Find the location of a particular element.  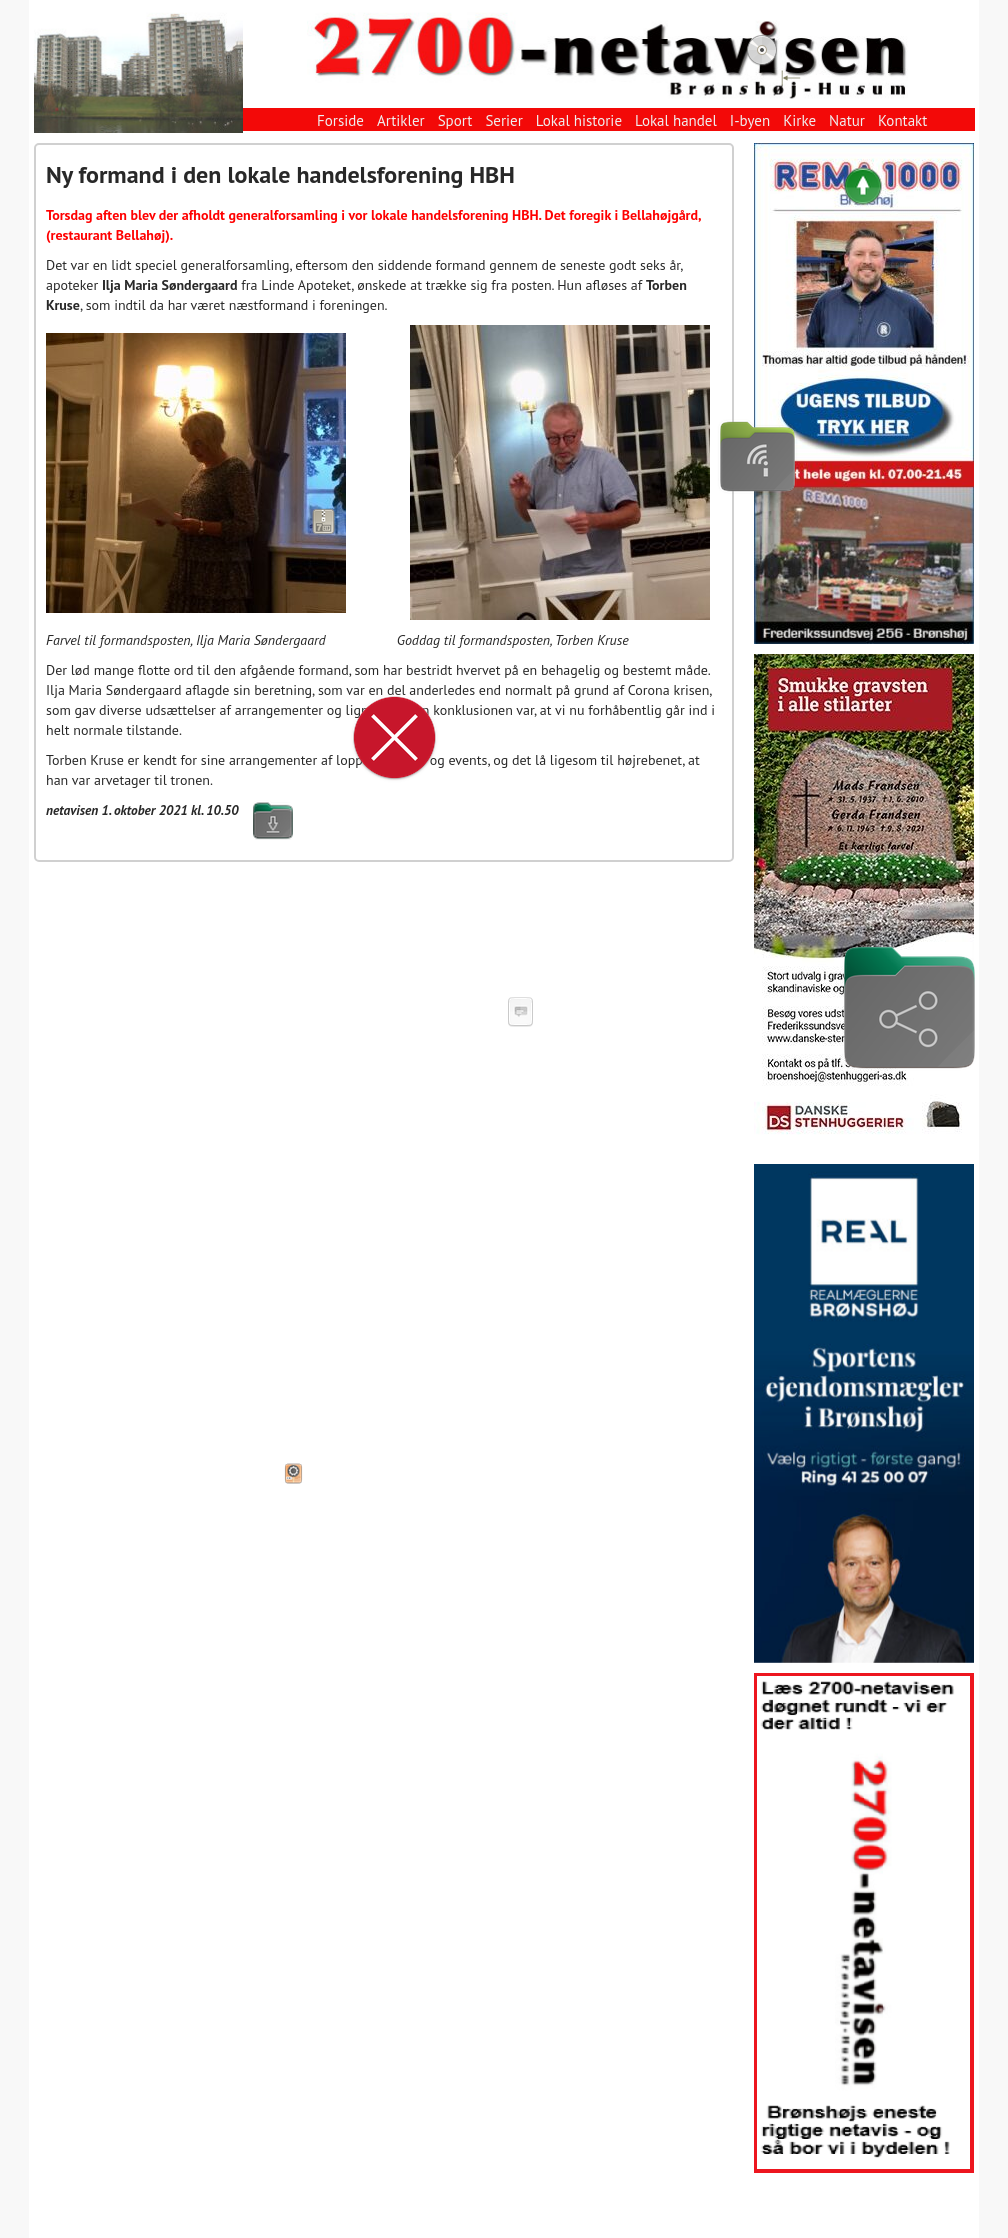

open downloads folder is located at coordinates (273, 820).